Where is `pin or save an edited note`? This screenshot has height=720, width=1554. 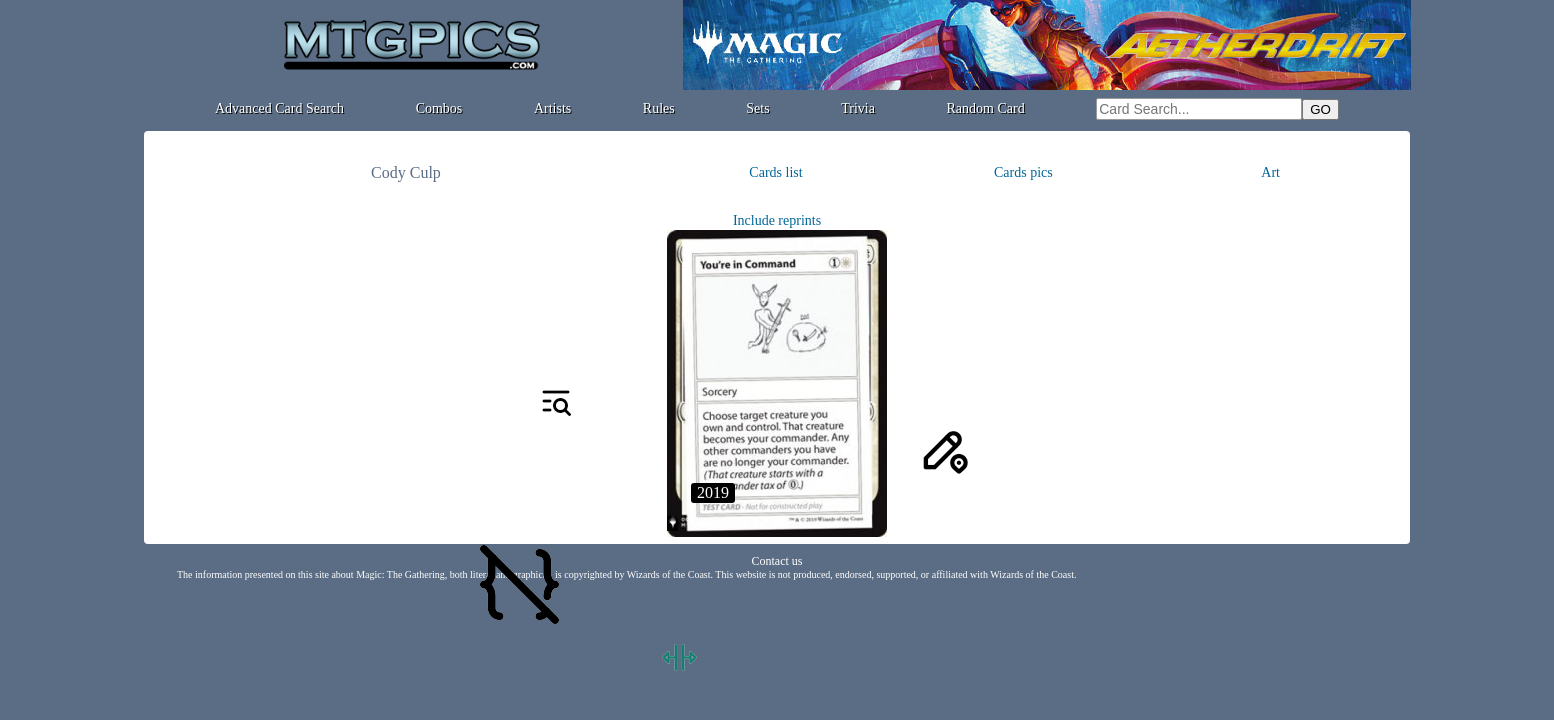
pin or save an edited note is located at coordinates (943, 449).